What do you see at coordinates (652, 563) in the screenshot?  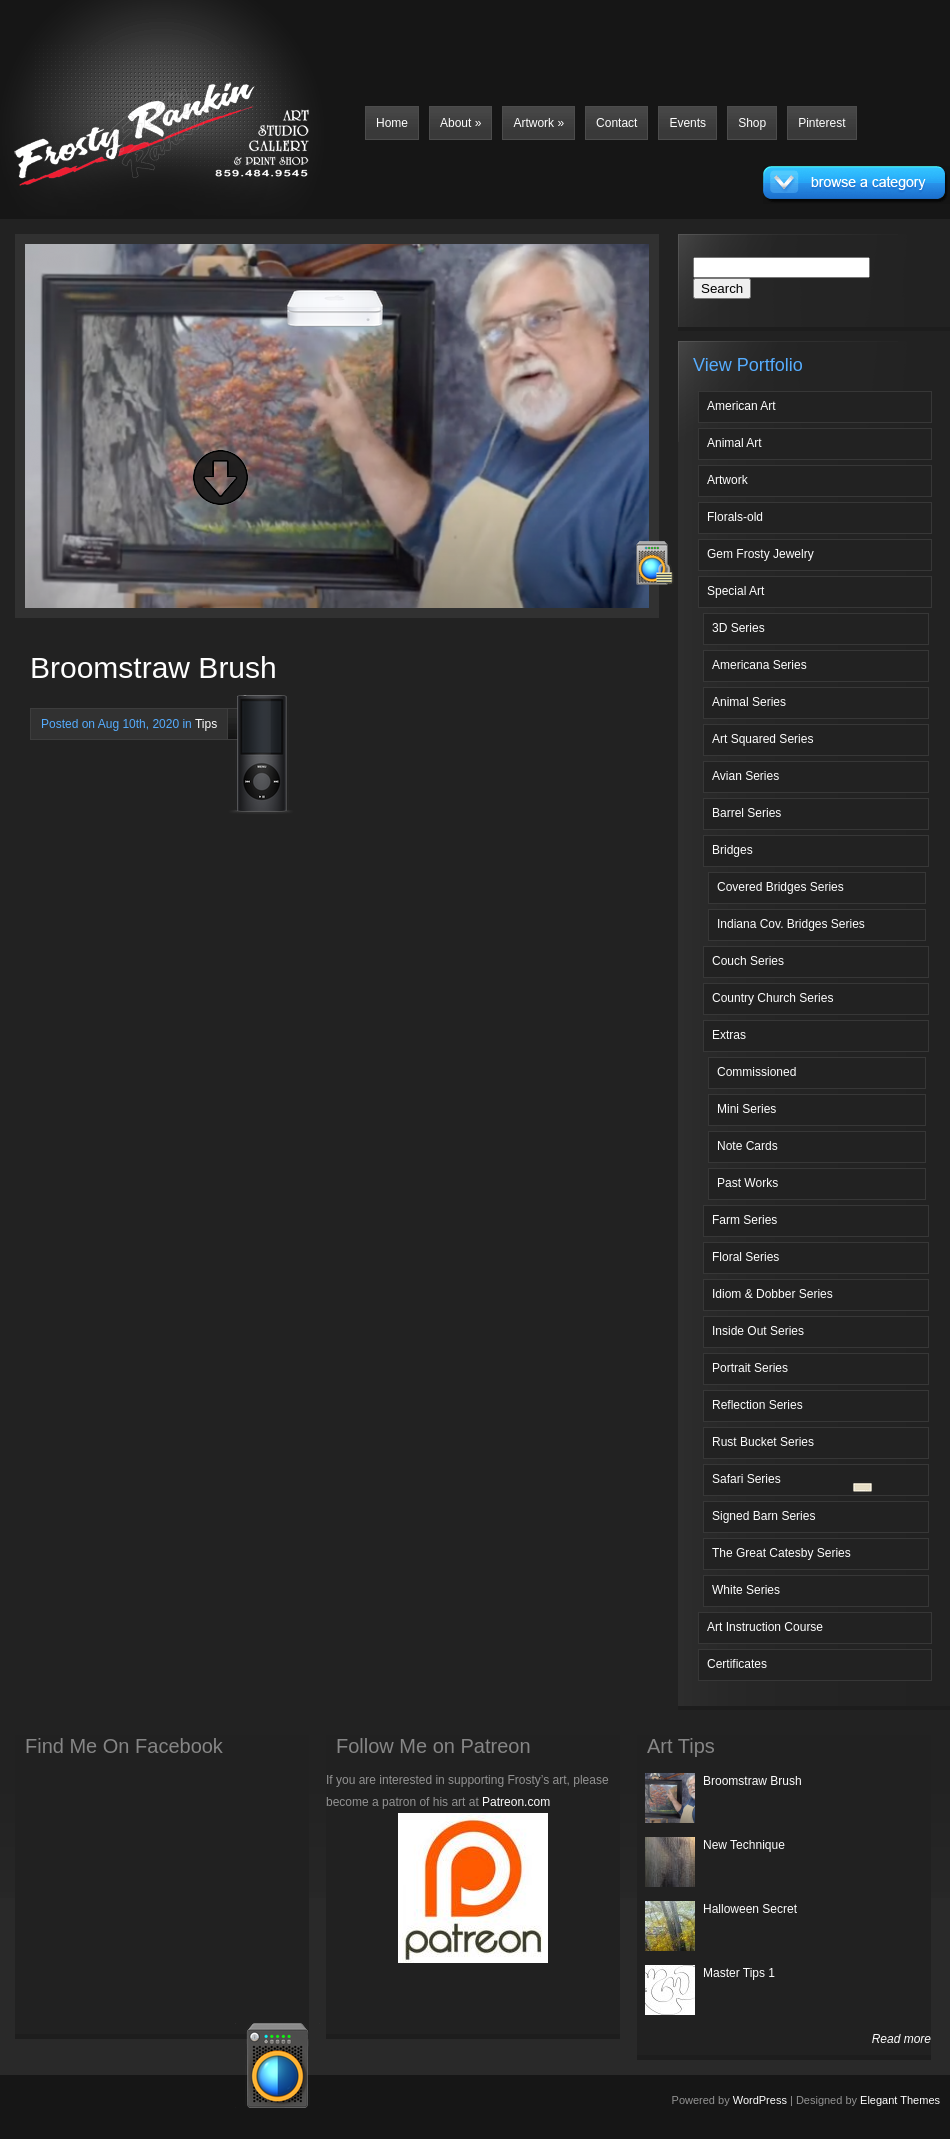 I see `indicates a locked non-RAID storage device` at bounding box center [652, 563].